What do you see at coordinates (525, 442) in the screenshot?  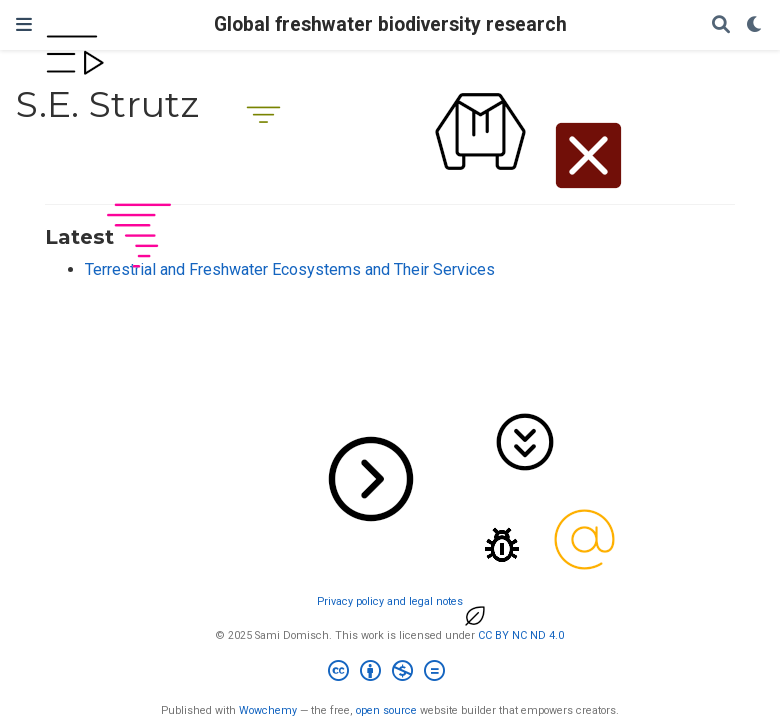 I see `expand all content below` at bounding box center [525, 442].